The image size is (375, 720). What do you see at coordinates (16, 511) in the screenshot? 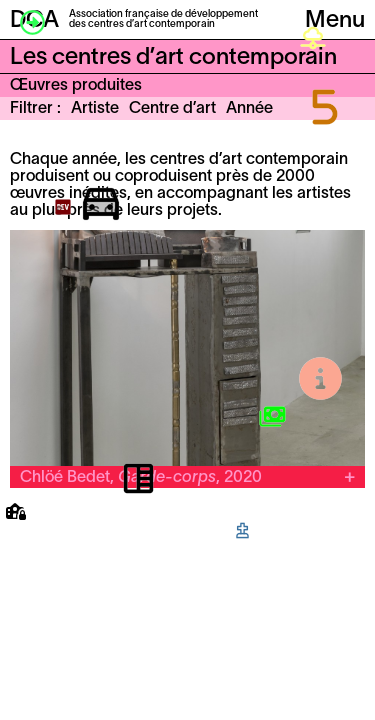
I see `indicates a locked or secured school facility` at bounding box center [16, 511].